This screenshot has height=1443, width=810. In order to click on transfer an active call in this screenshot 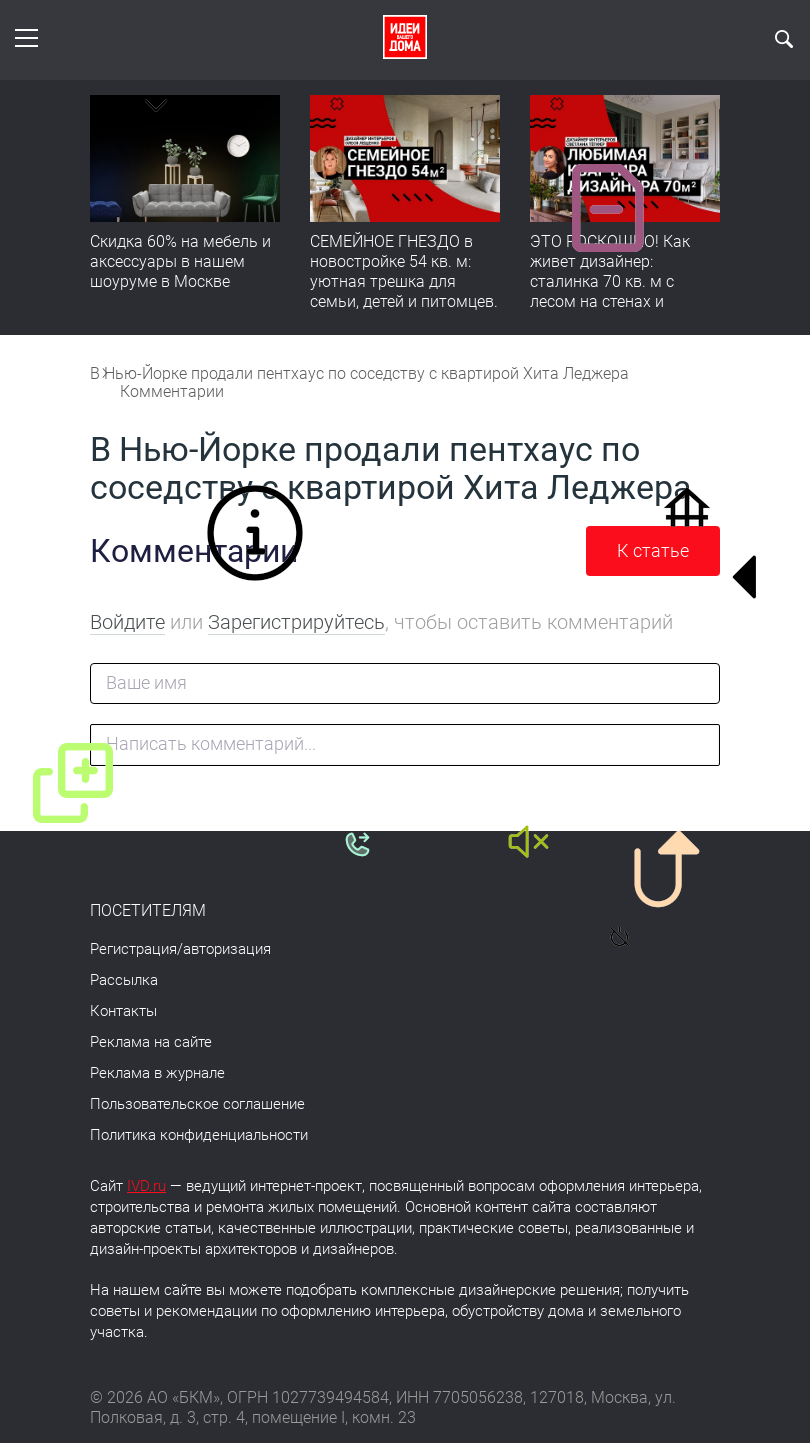, I will do `click(358, 844)`.